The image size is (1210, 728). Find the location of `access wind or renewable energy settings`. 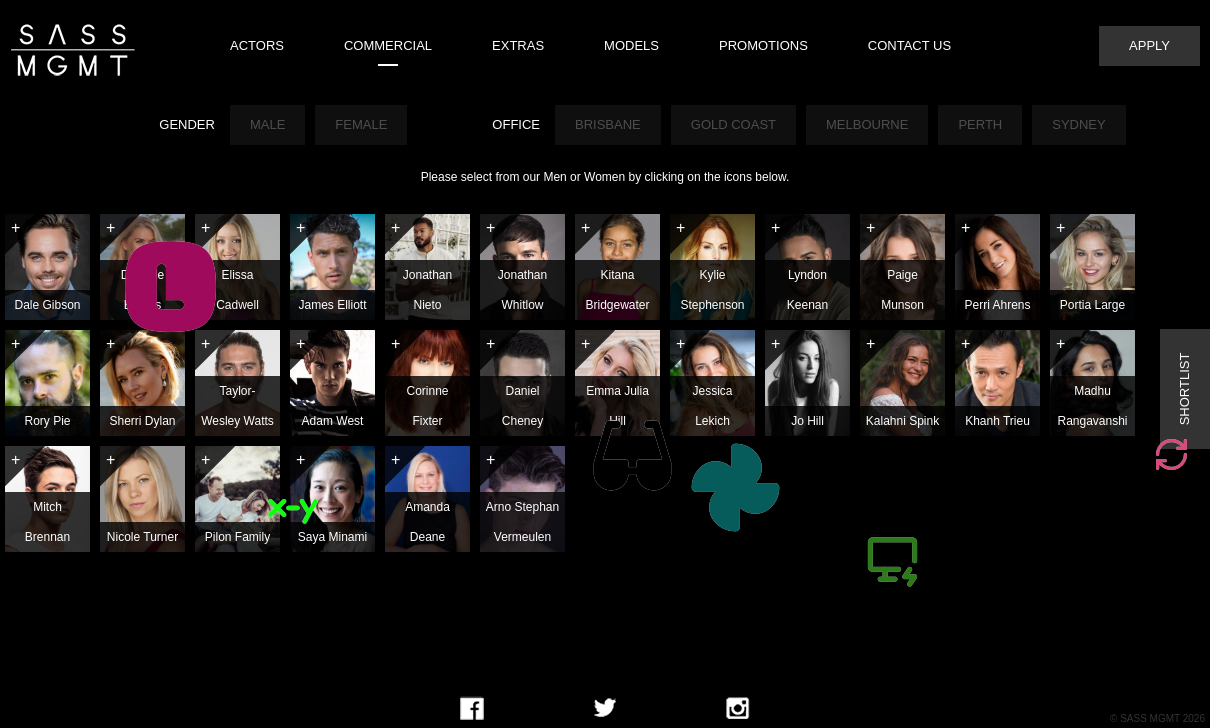

access wind or renewable energy settings is located at coordinates (735, 487).